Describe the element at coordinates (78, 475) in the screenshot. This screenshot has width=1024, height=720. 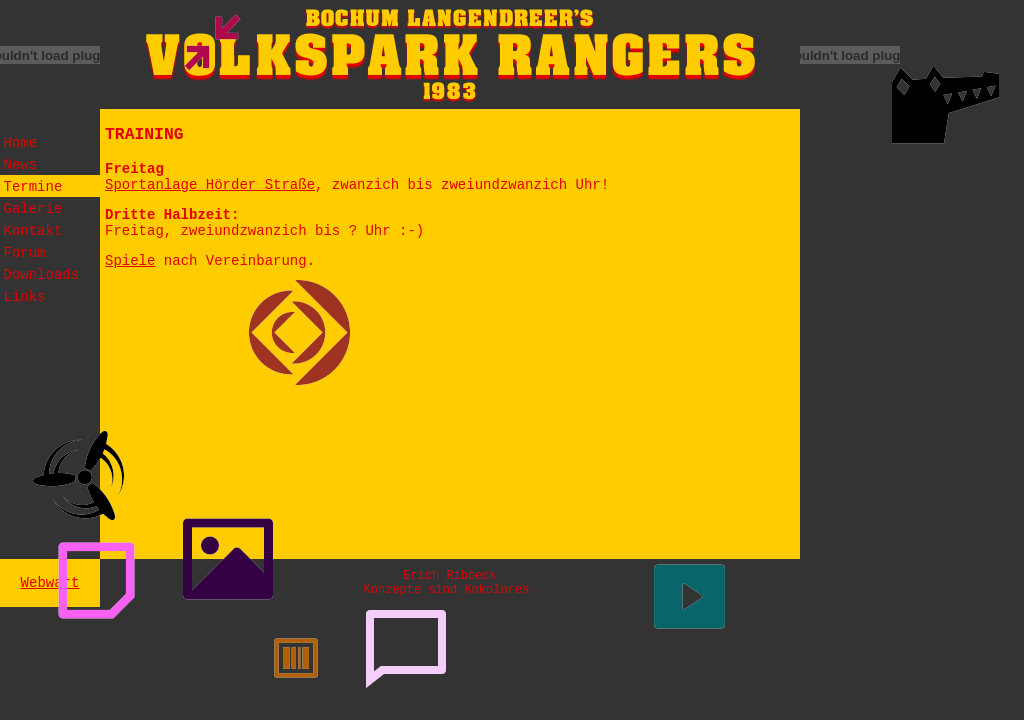
I see `concourse CI/CD platform logo` at that location.